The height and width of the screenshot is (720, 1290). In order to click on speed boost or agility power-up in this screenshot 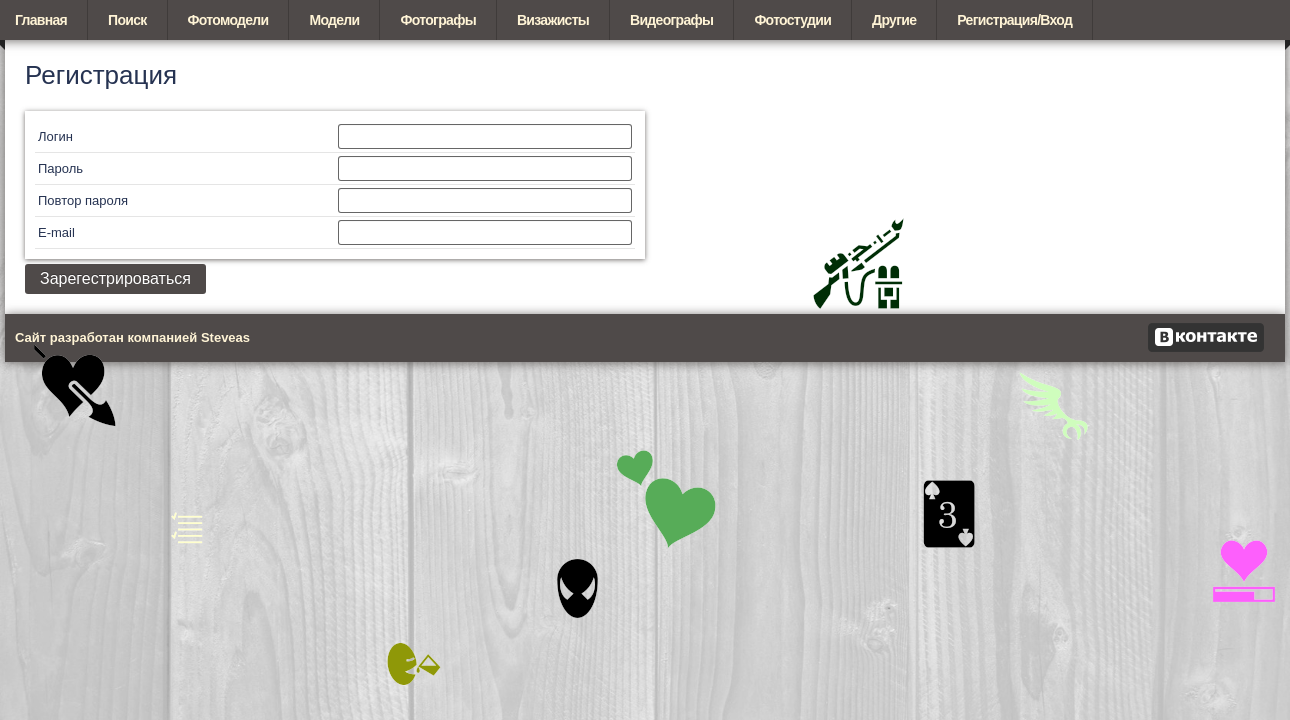, I will do `click(1053, 406)`.